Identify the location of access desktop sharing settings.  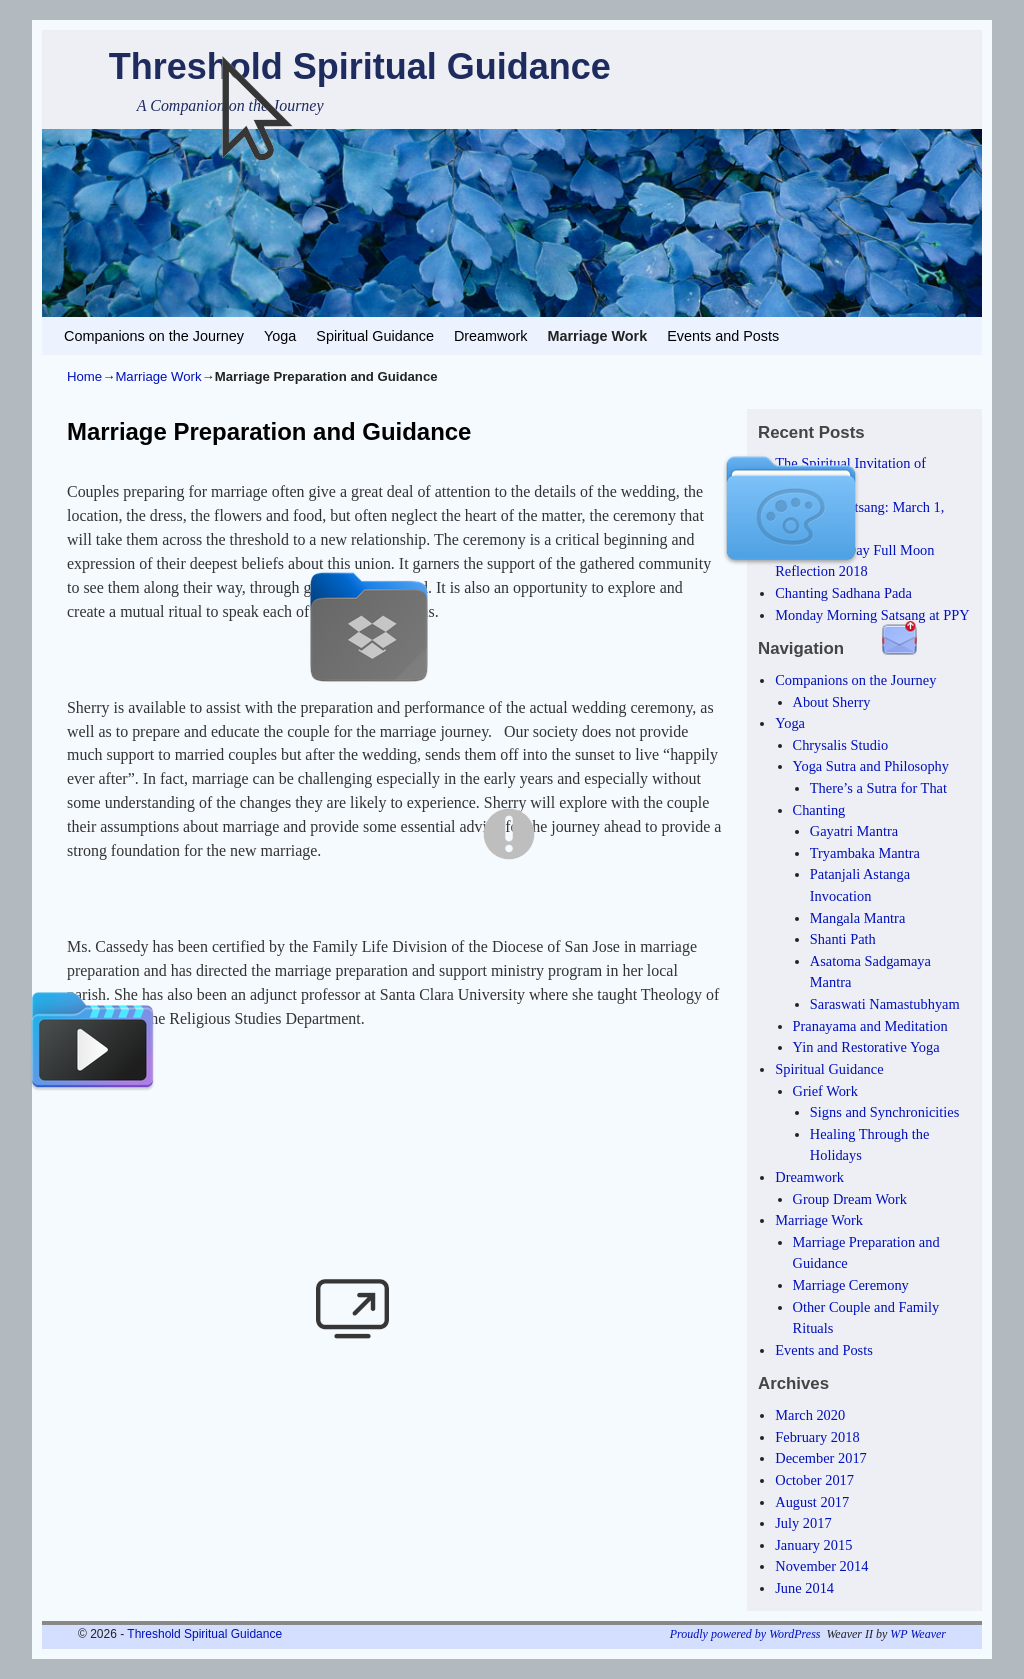
(352, 1306).